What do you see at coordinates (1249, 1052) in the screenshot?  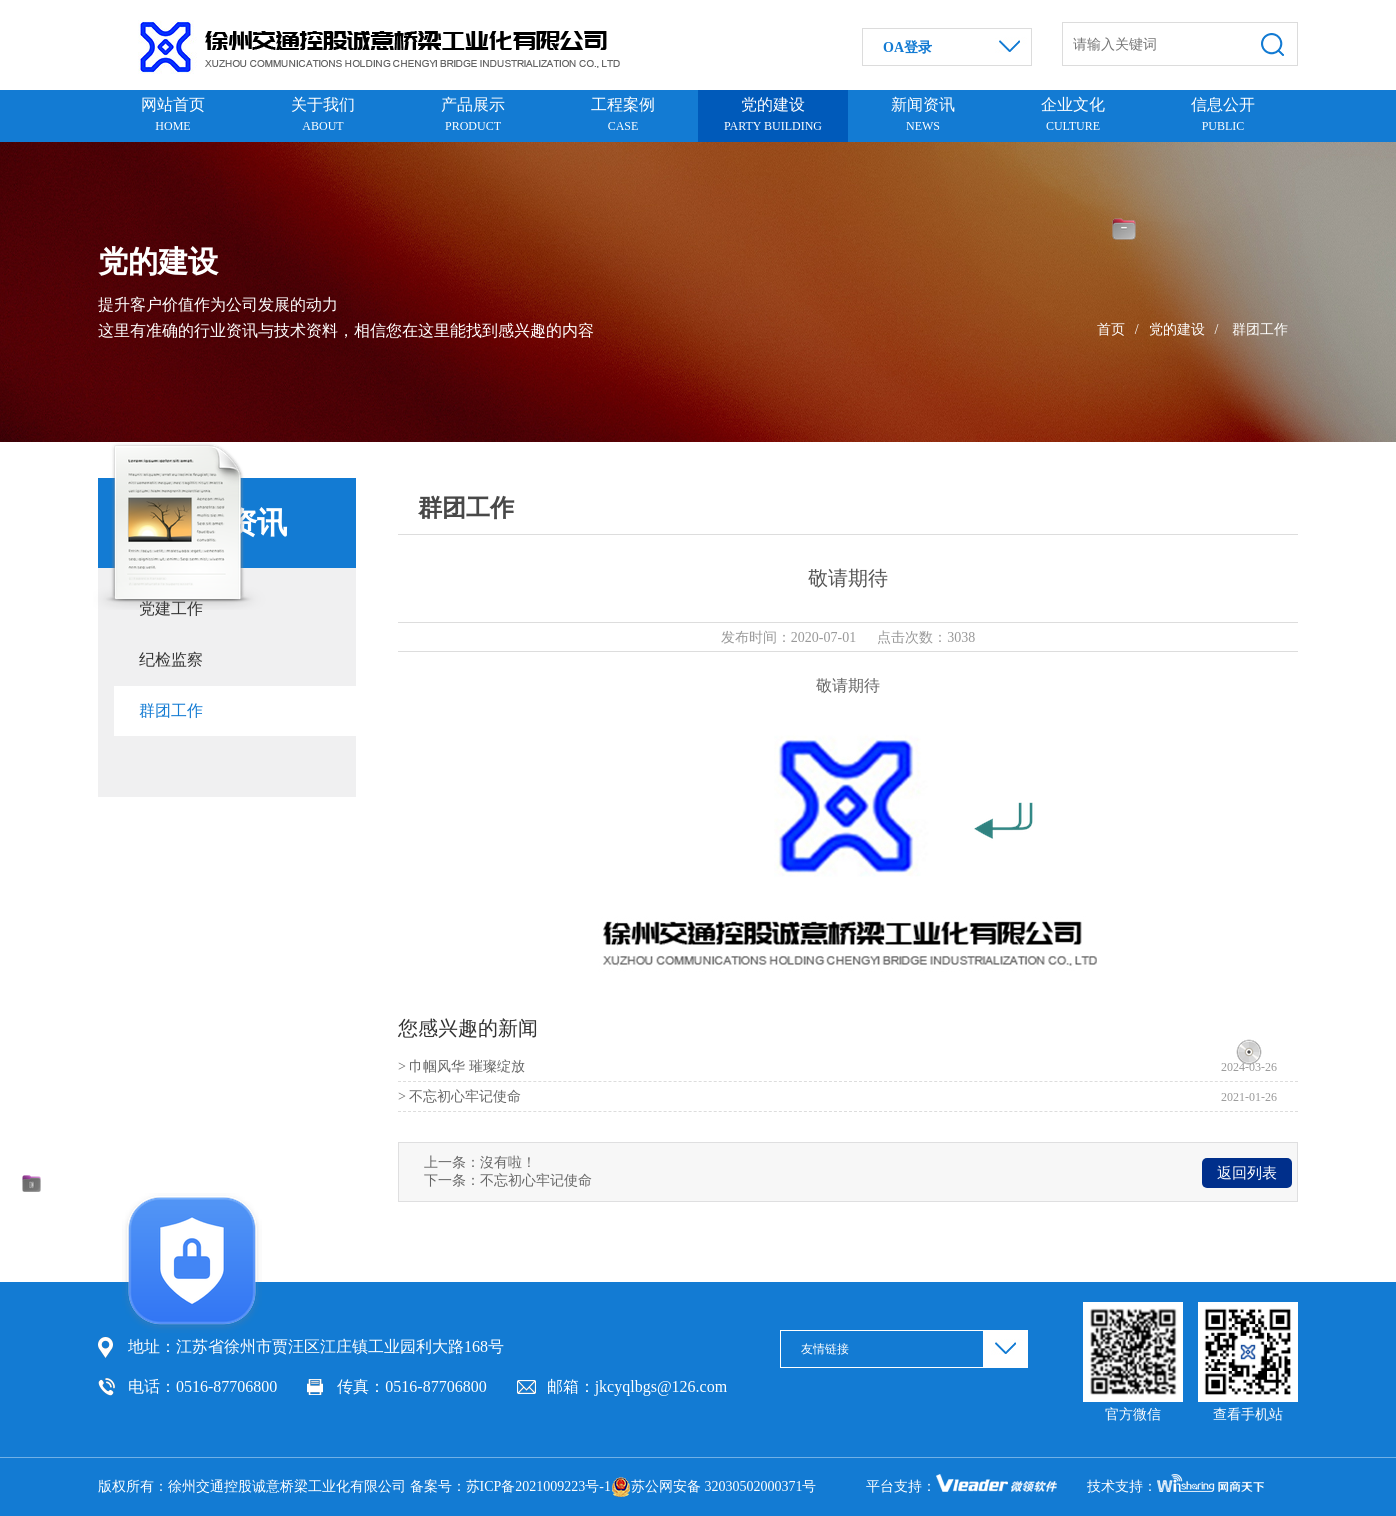 I see `indicates a dvd-r disc drive or media` at bounding box center [1249, 1052].